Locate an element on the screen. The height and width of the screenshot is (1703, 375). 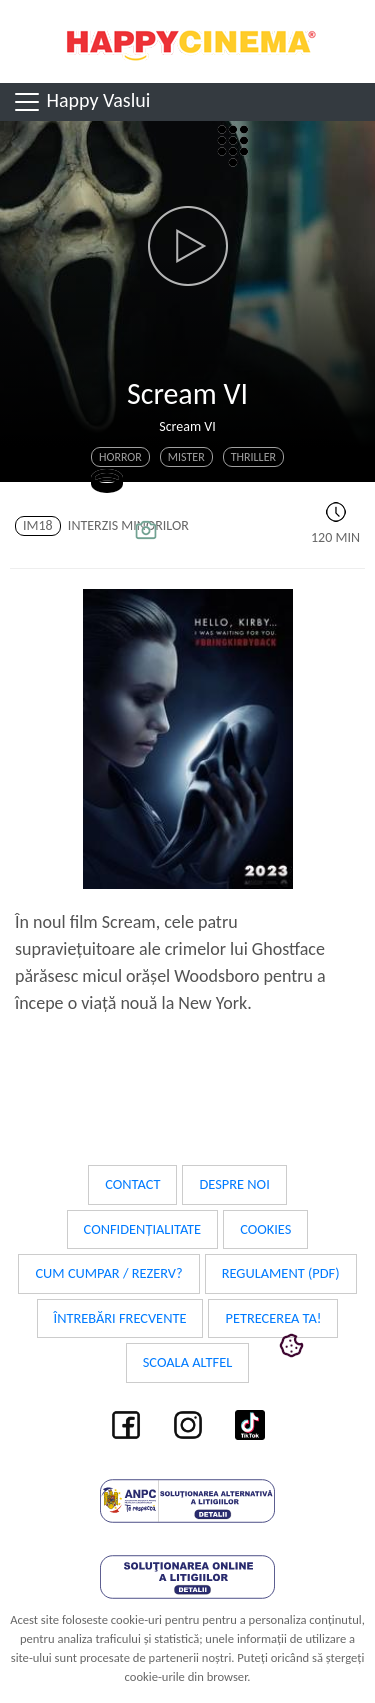
open the phone dialer is located at coordinates (233, 146).